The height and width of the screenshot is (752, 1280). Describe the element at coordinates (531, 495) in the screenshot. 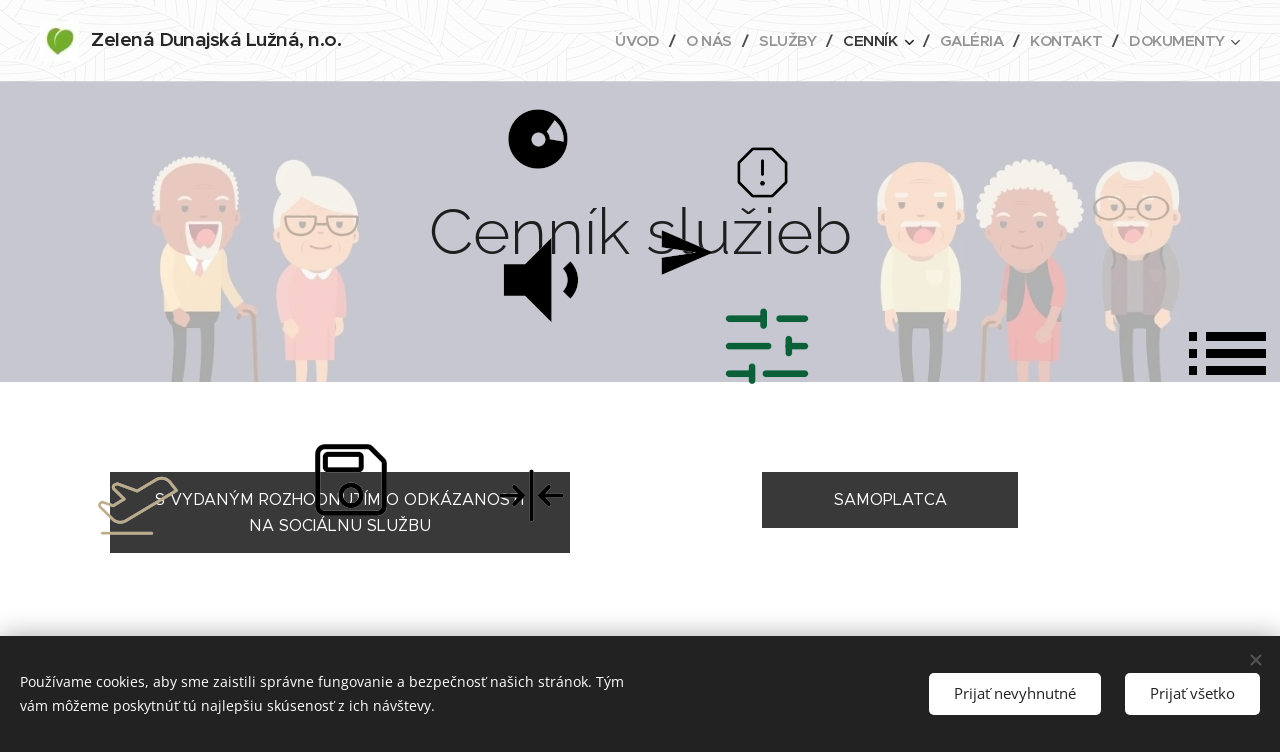

I see `collapse or minimize horizontal content` at that location.